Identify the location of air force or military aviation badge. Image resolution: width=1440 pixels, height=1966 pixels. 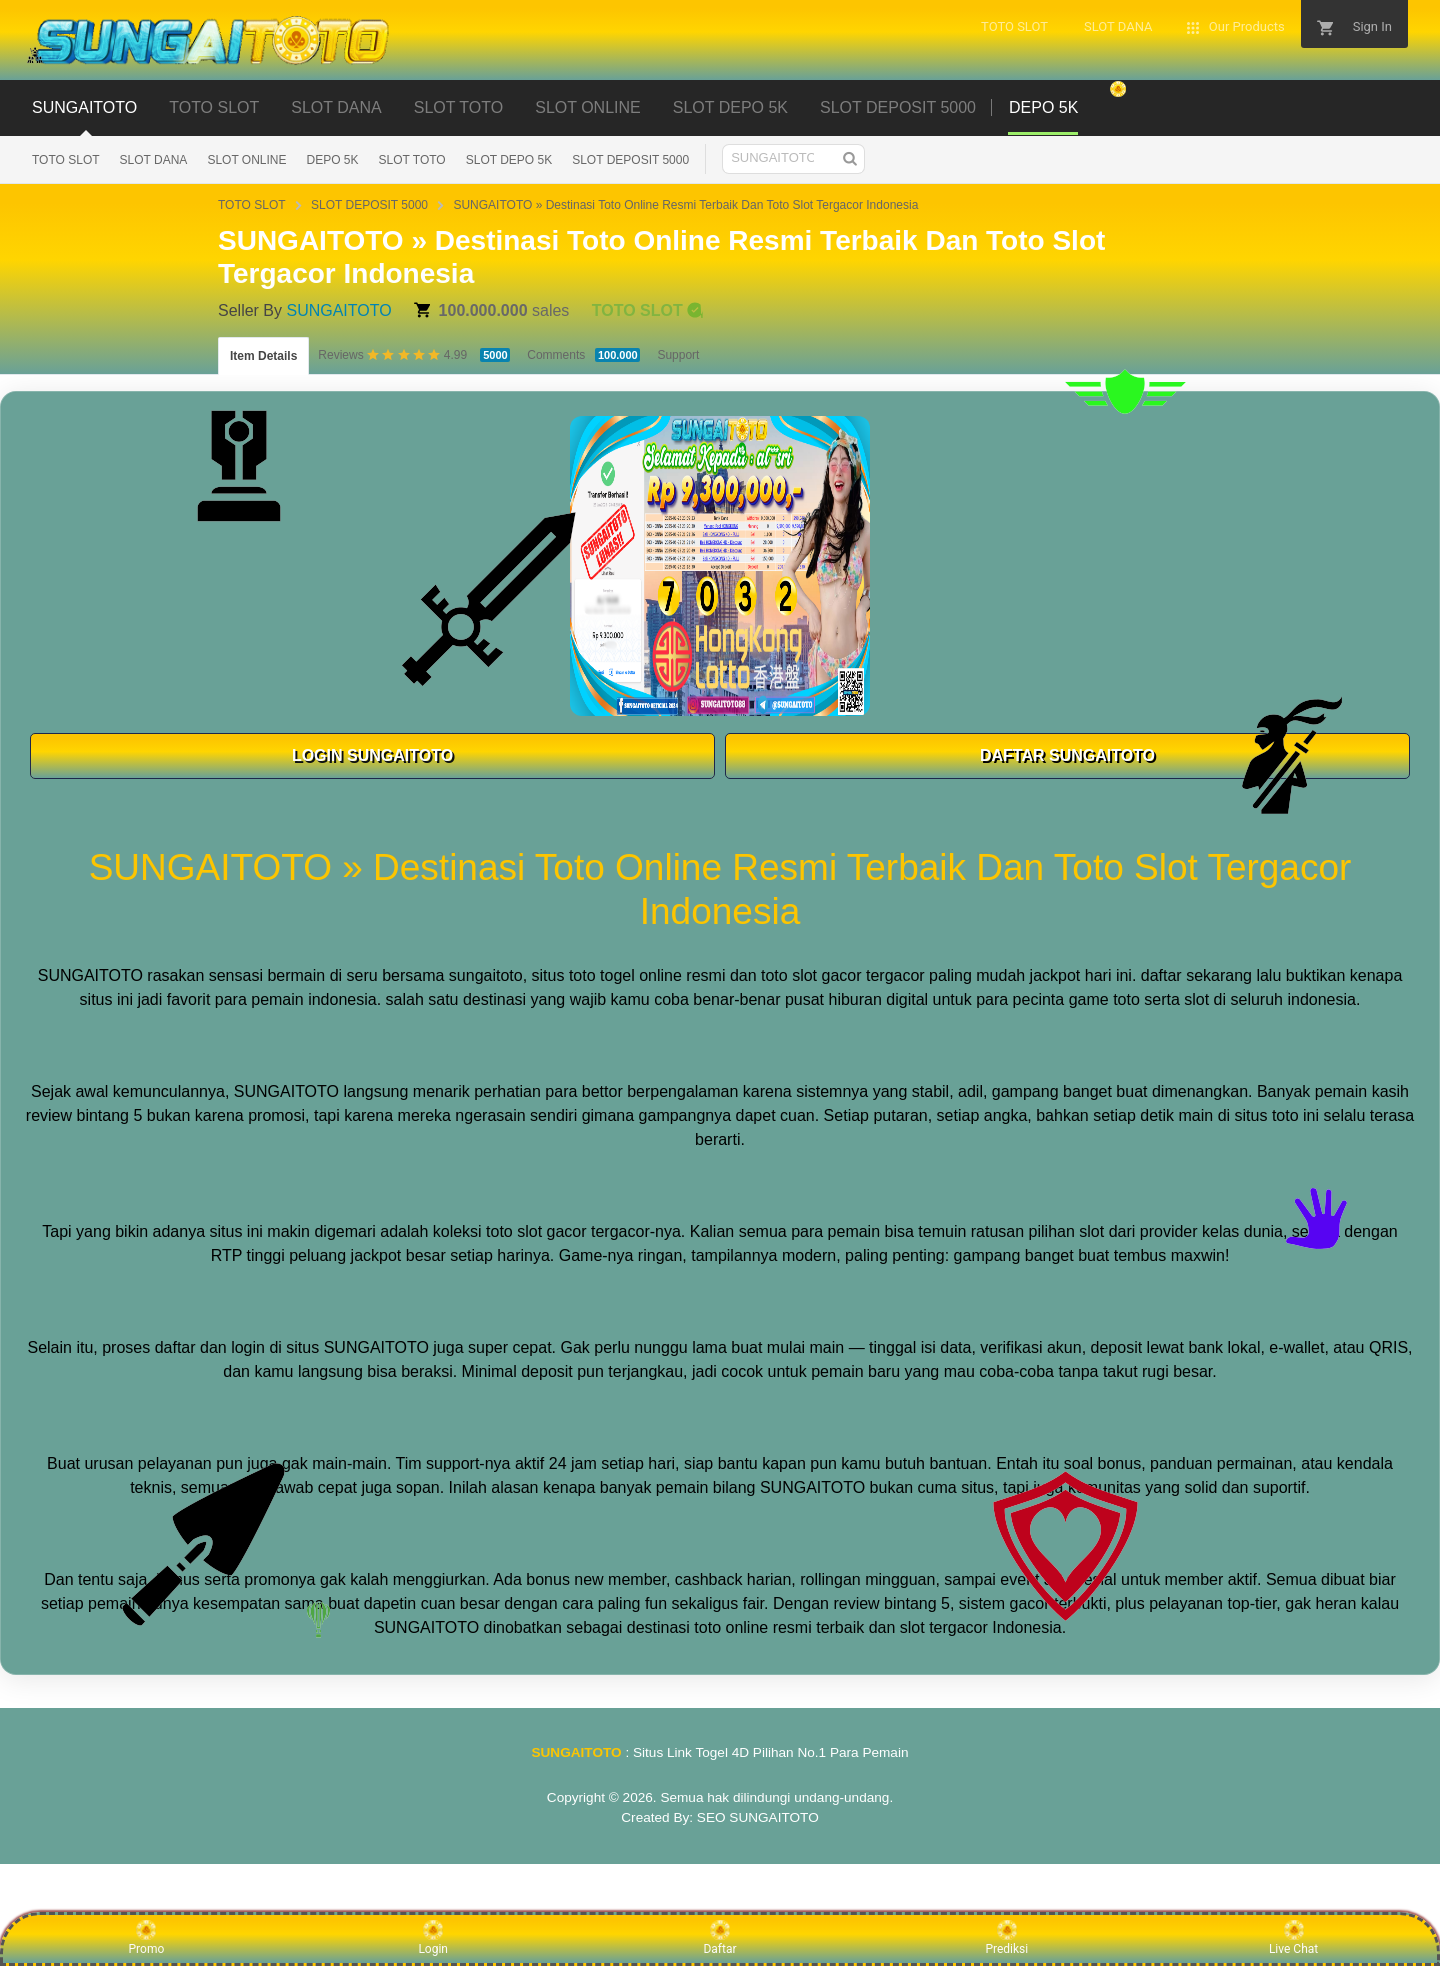
(1125, 391).